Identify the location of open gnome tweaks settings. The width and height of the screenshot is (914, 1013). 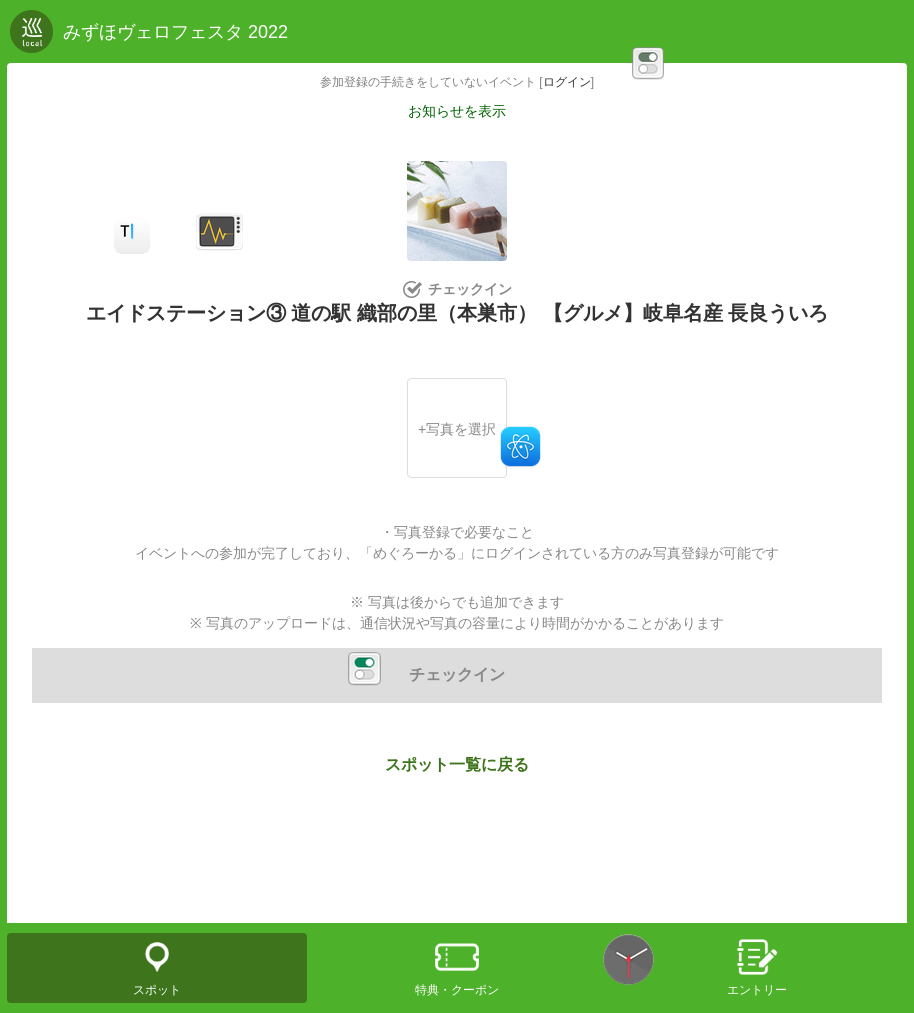
(364, 668).